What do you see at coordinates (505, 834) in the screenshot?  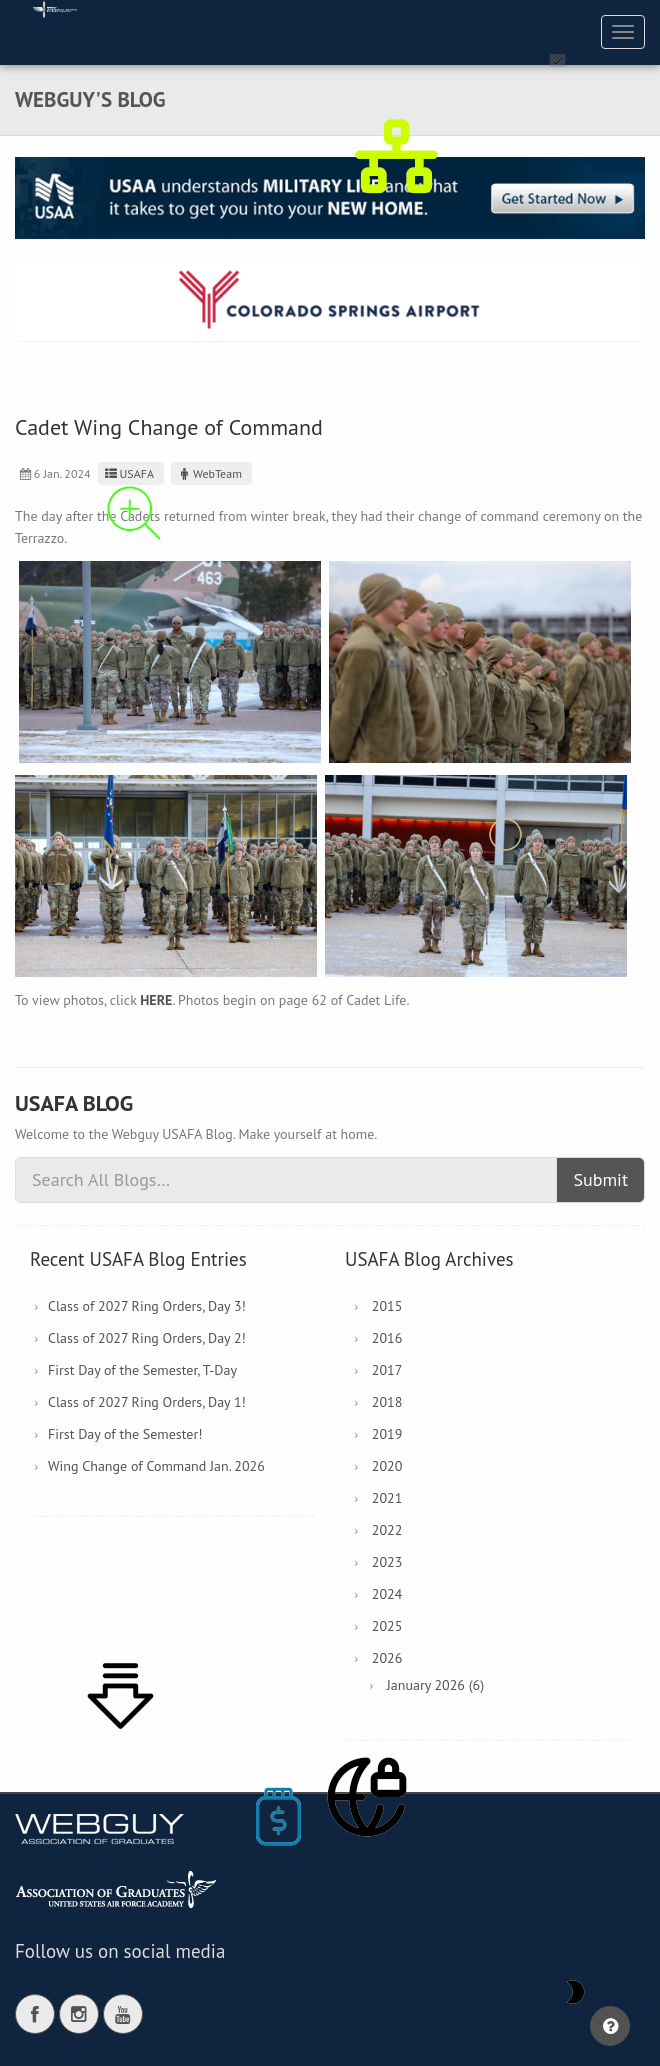 I see `unselected radio button or checkbox option` at bounding box center [505, 834].